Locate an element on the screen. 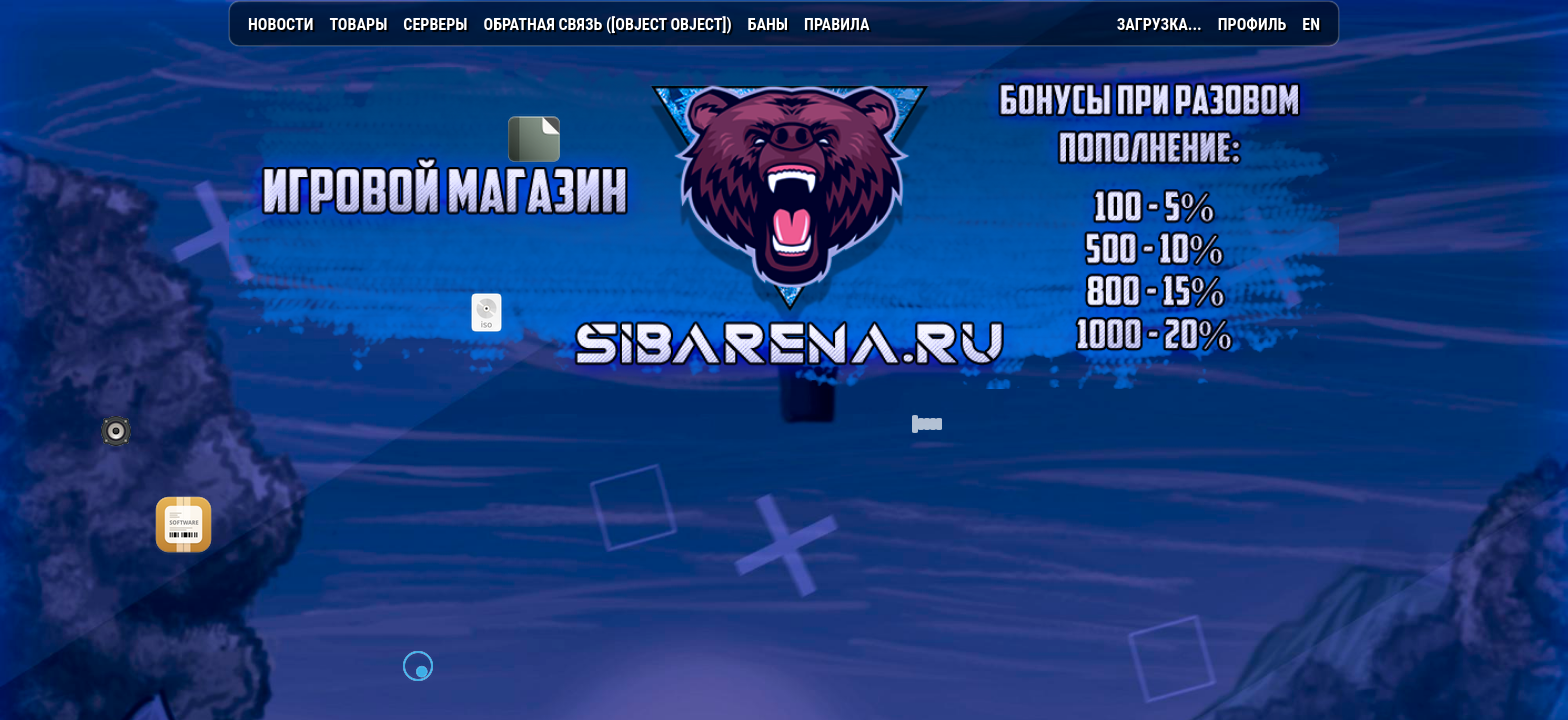  change desktop wallpaper settings is located at coordinates (534, 138).